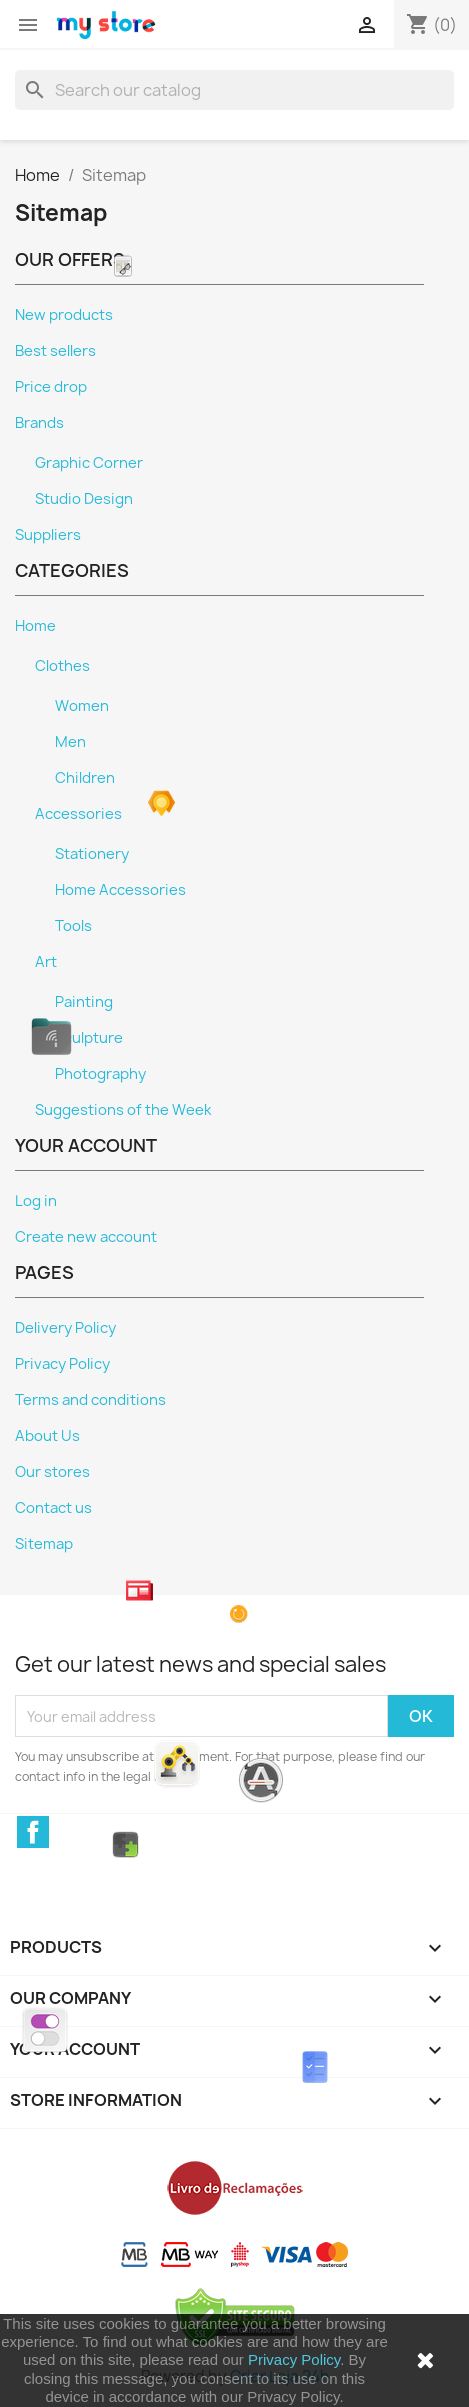  I want to click on reboot or restart the system, so click(239, 1614).